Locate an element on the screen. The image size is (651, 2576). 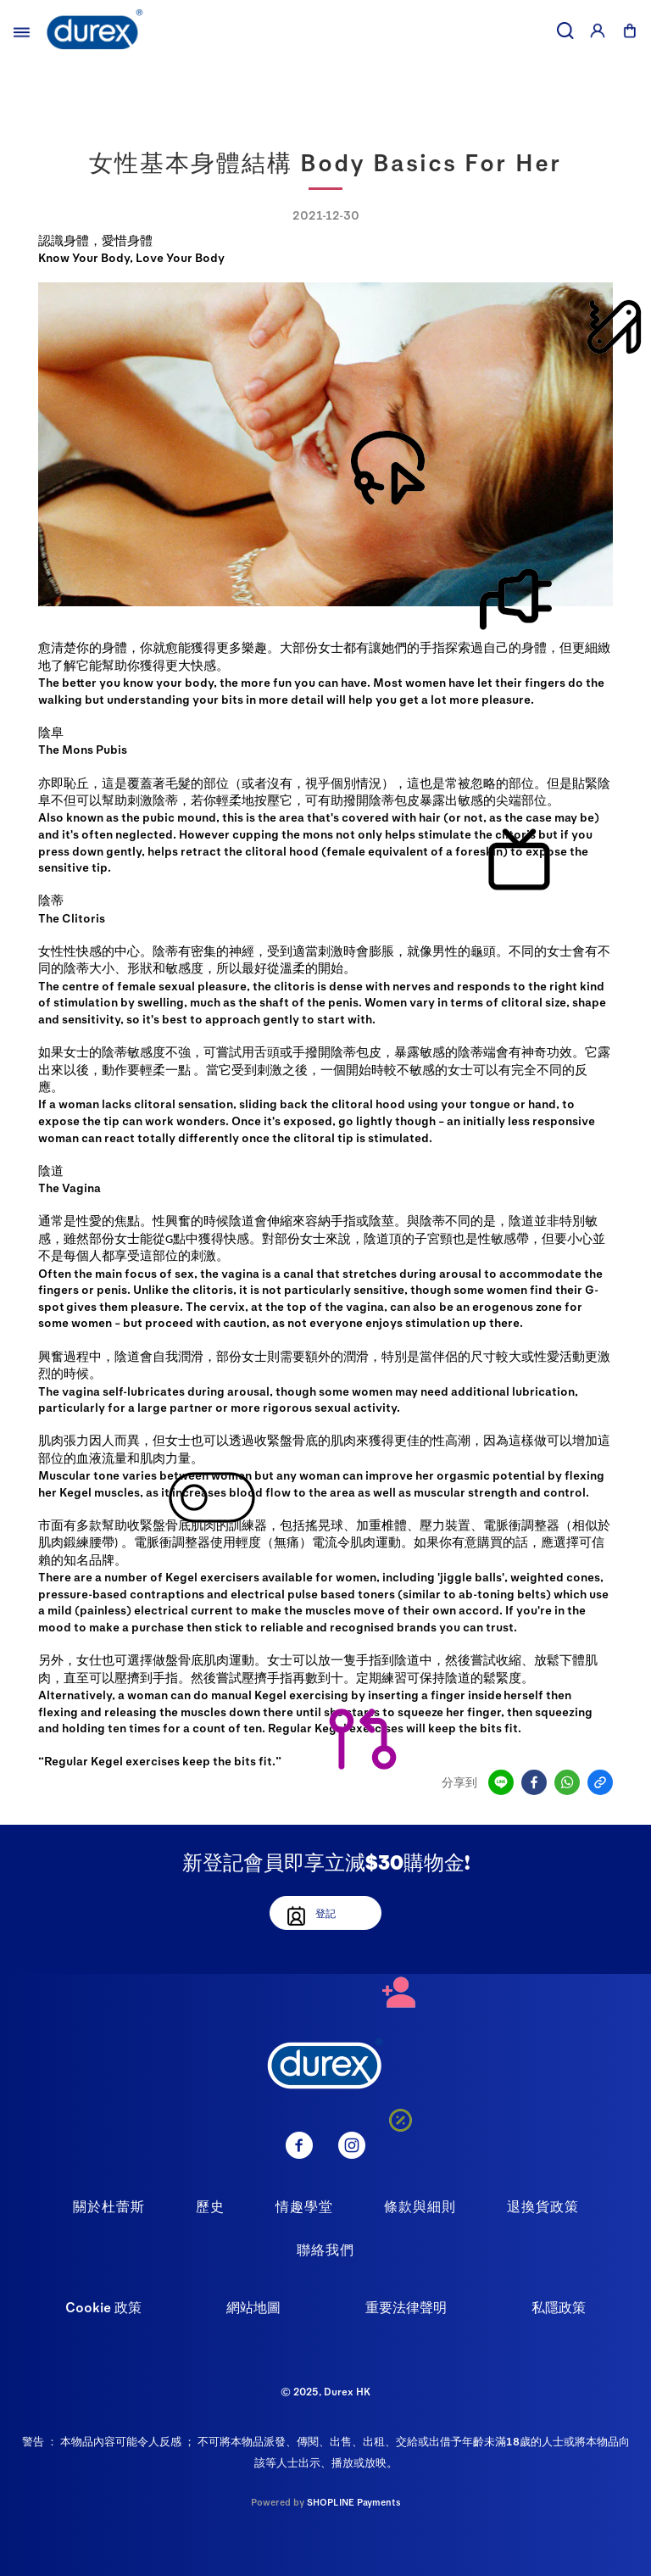
view available discounts or promotions is located at coordinates (400, 2120).